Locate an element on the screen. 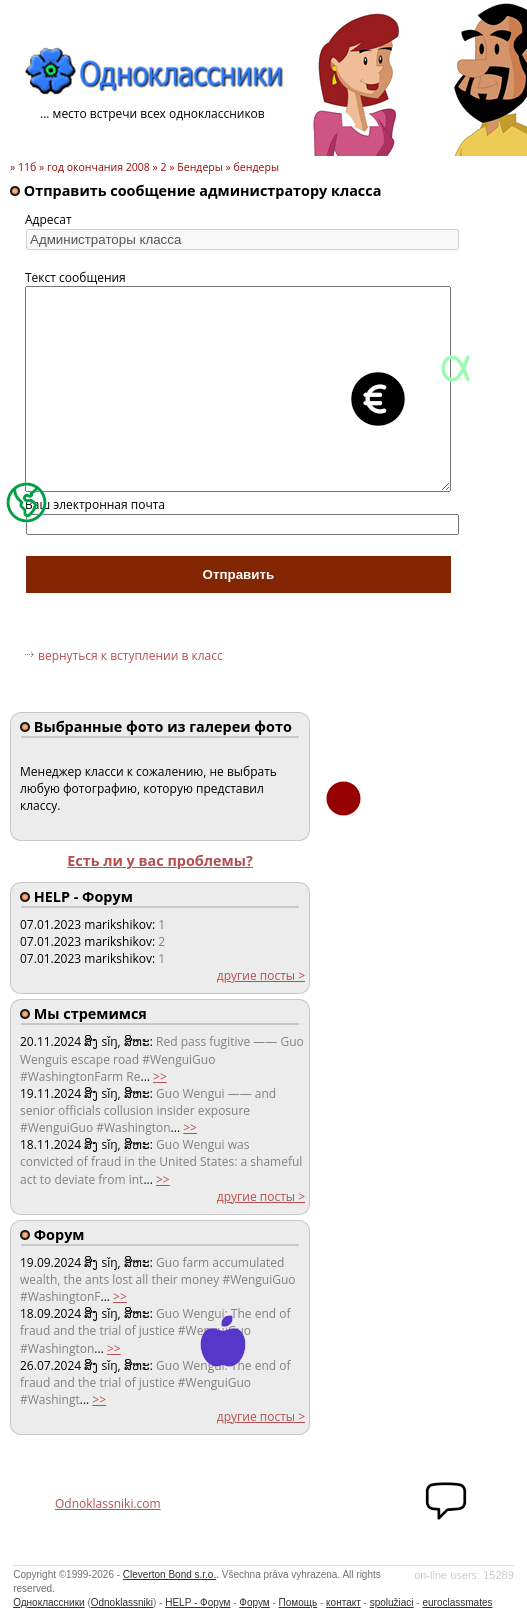  open chat or messaging is located at coordinates (446, 1501).